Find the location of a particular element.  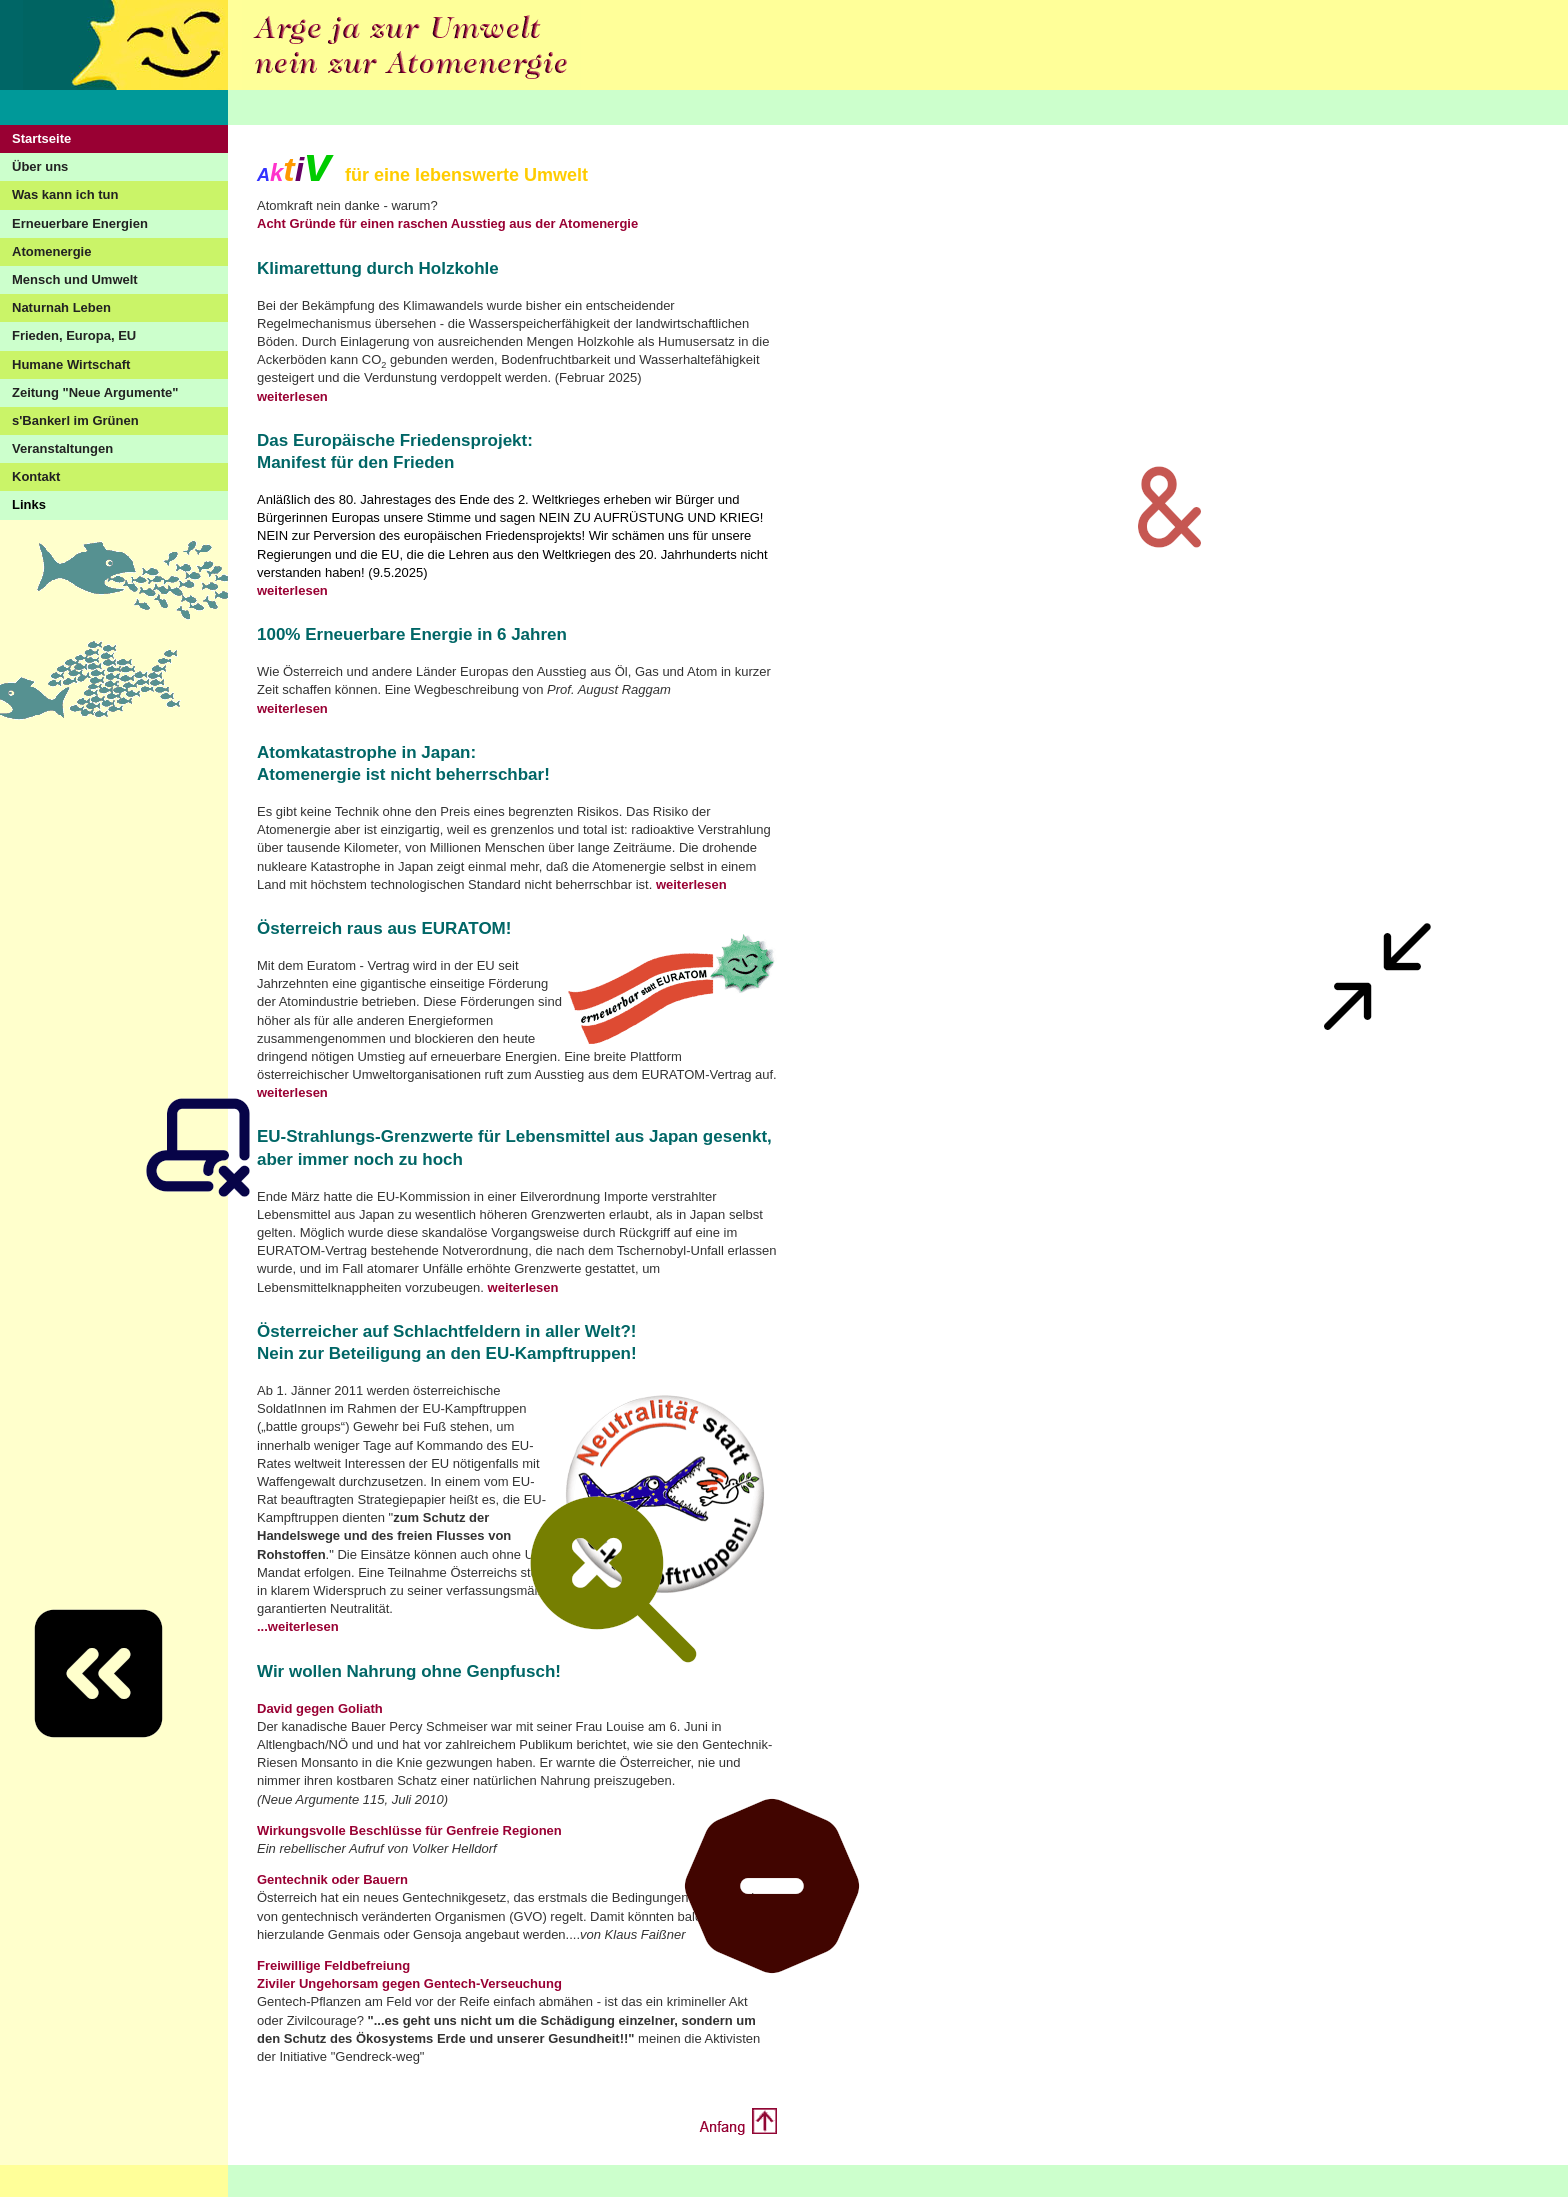

go back multiple steps is located at coordinates (98, 1673).